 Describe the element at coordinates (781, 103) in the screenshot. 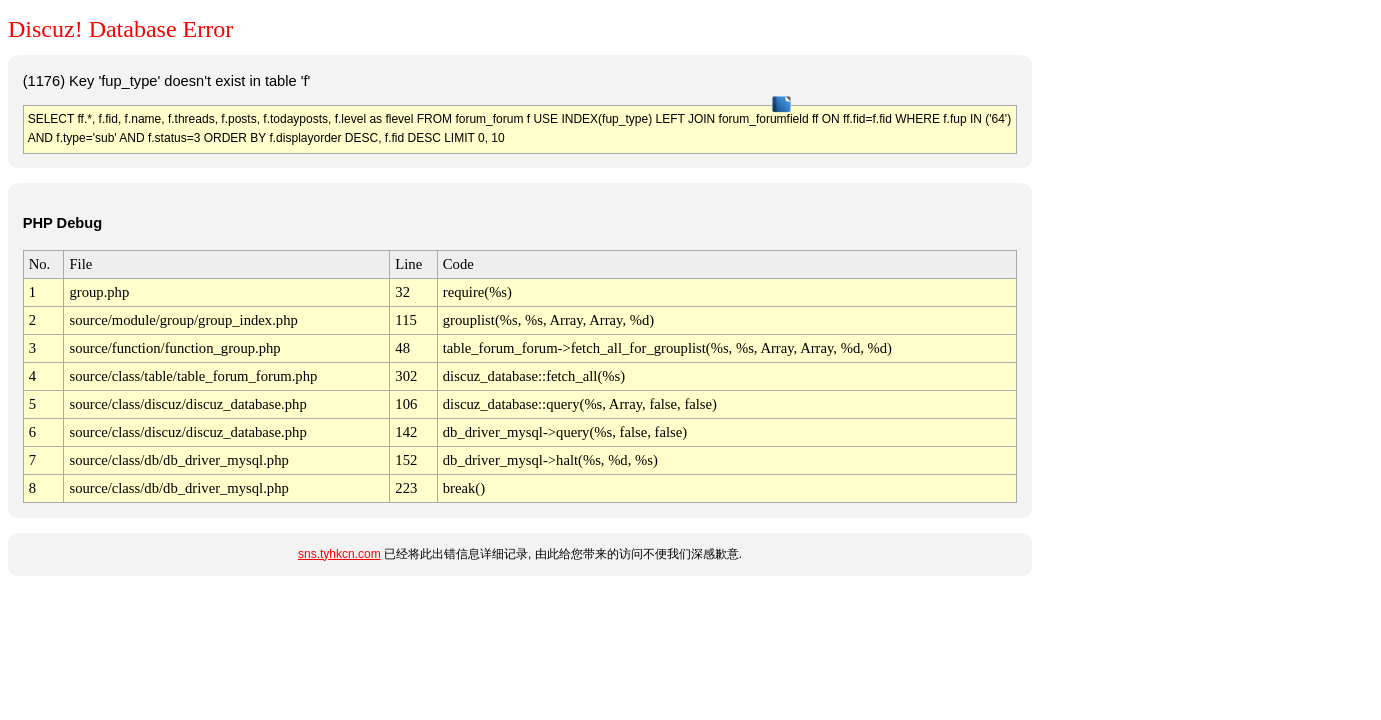

I see `change desktop wallpaper settings` at that location.